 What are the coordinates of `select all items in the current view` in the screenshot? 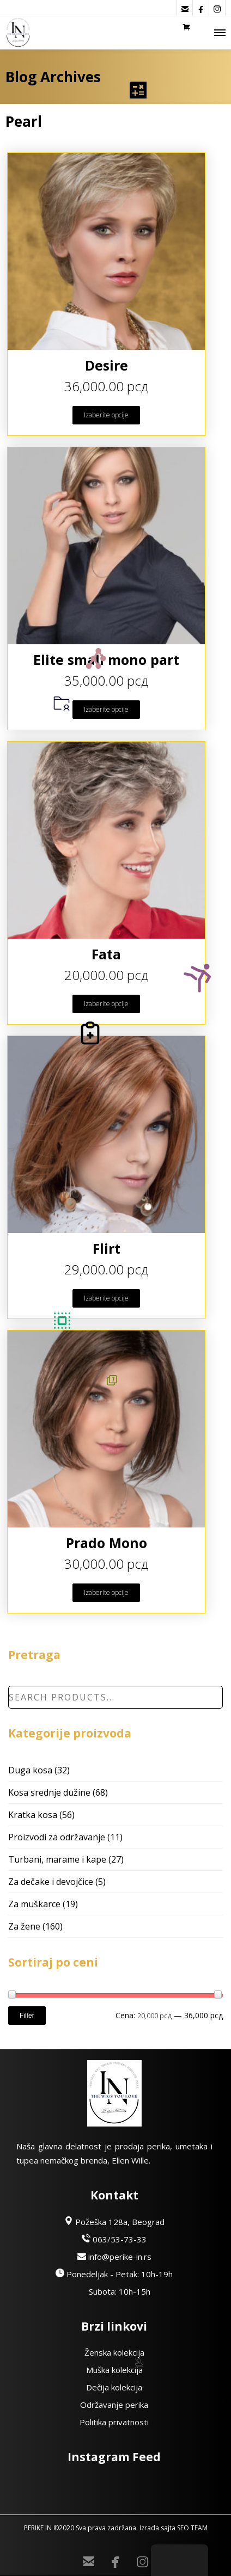 It's located at (62, 1321).